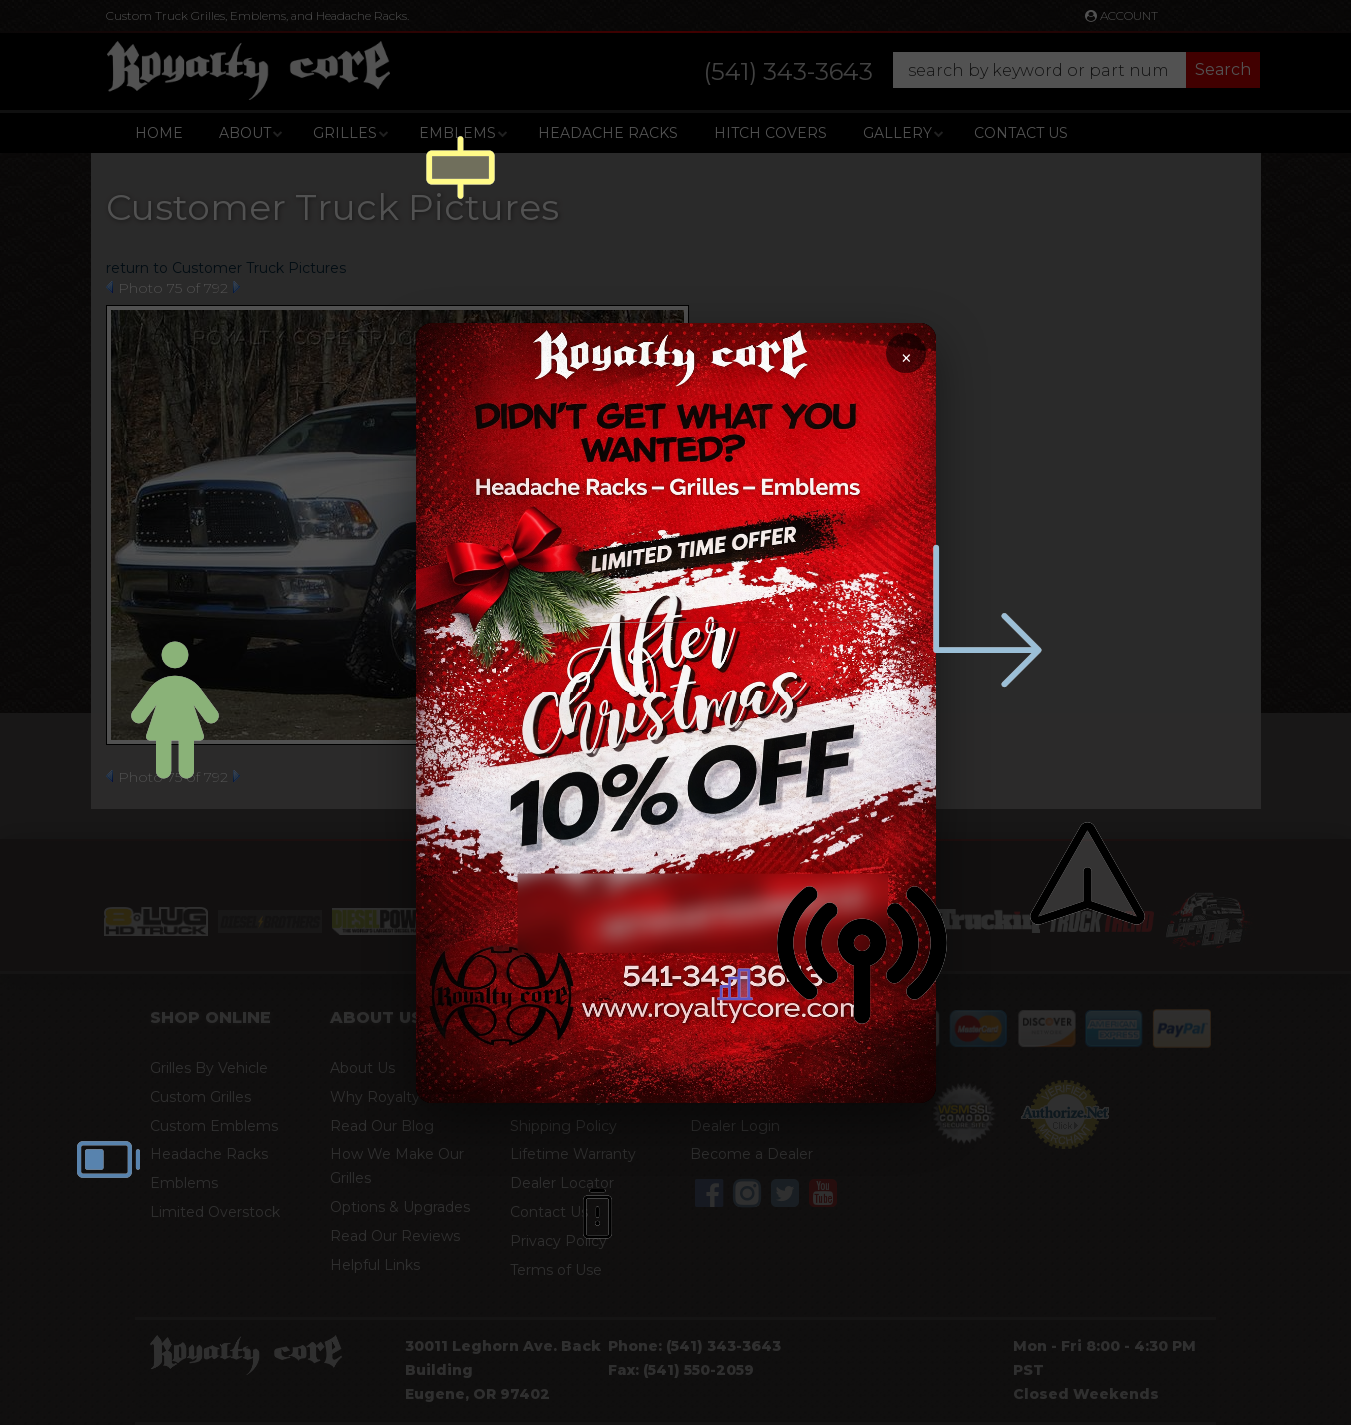 The height and width of the screenshot is (1425, 1351). I want to click on indicates female or women's restroom, so click(175, 710).